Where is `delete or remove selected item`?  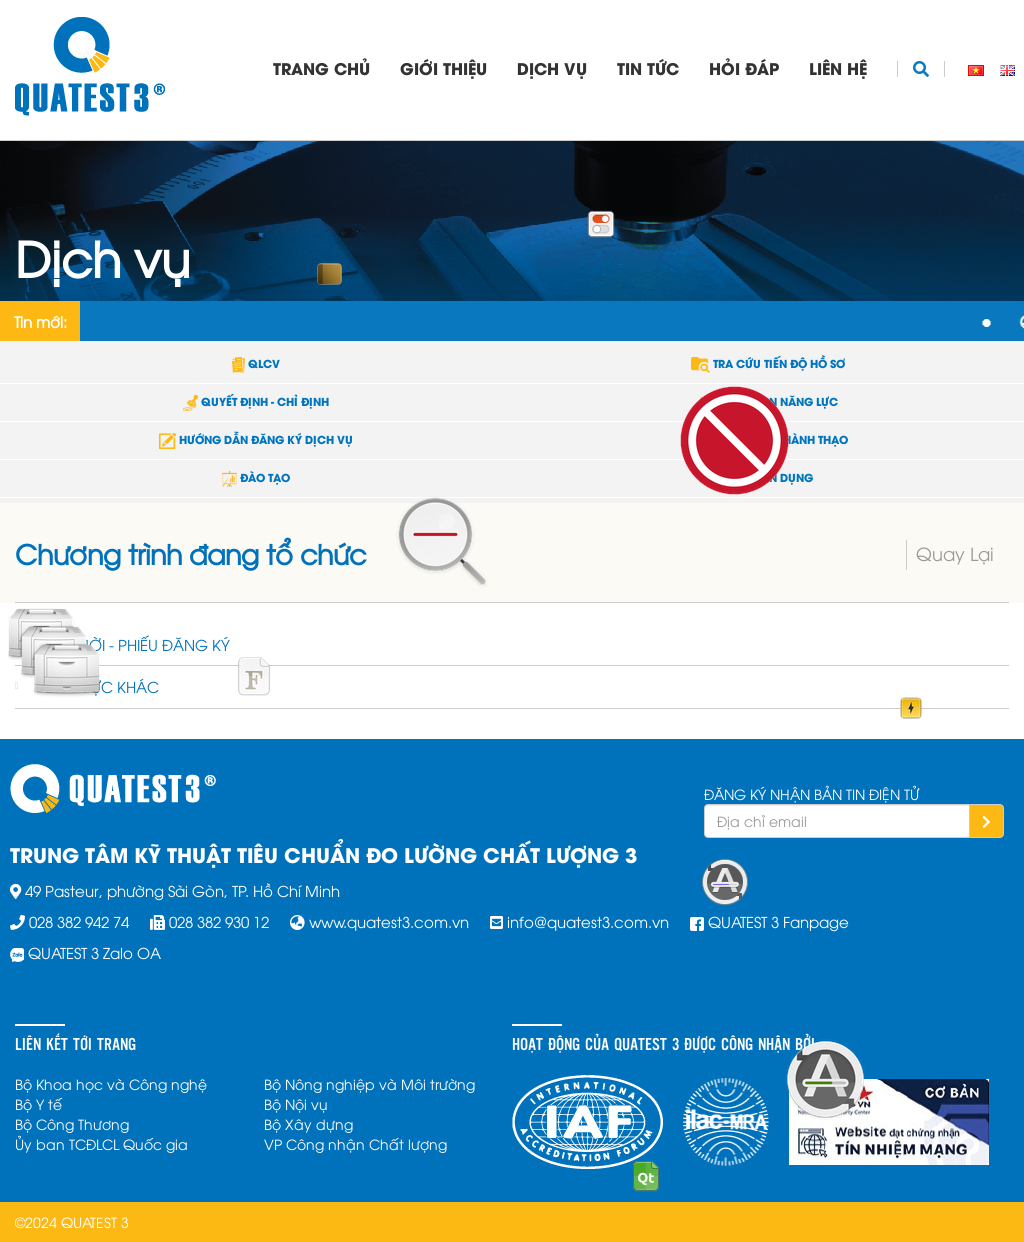 delete or remove selected item is located at coordinates (734, 440).